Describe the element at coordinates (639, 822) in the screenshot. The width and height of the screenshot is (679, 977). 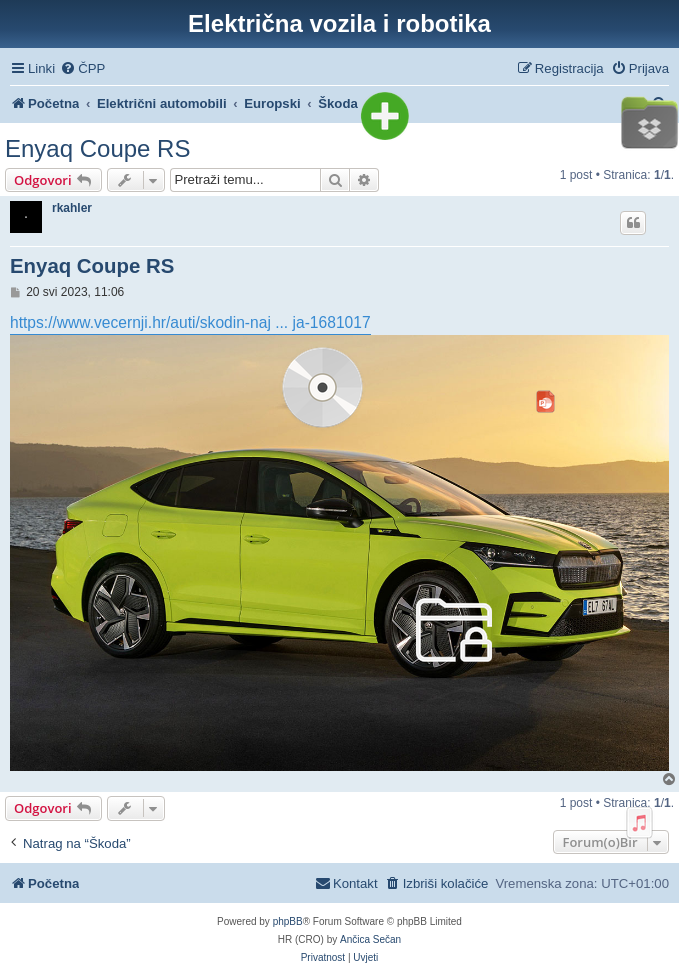
I see `an audio file in your system` at that location.